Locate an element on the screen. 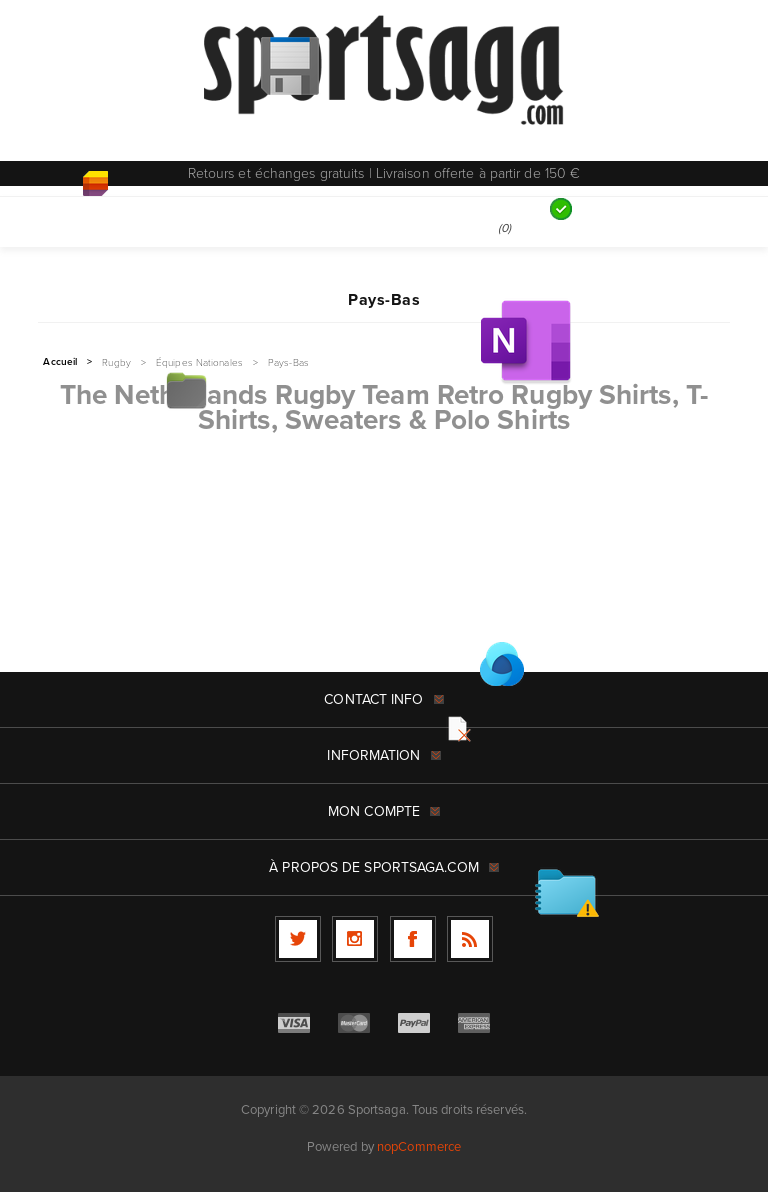  open microsoft viva insights app is located at coordinates (502, 664).